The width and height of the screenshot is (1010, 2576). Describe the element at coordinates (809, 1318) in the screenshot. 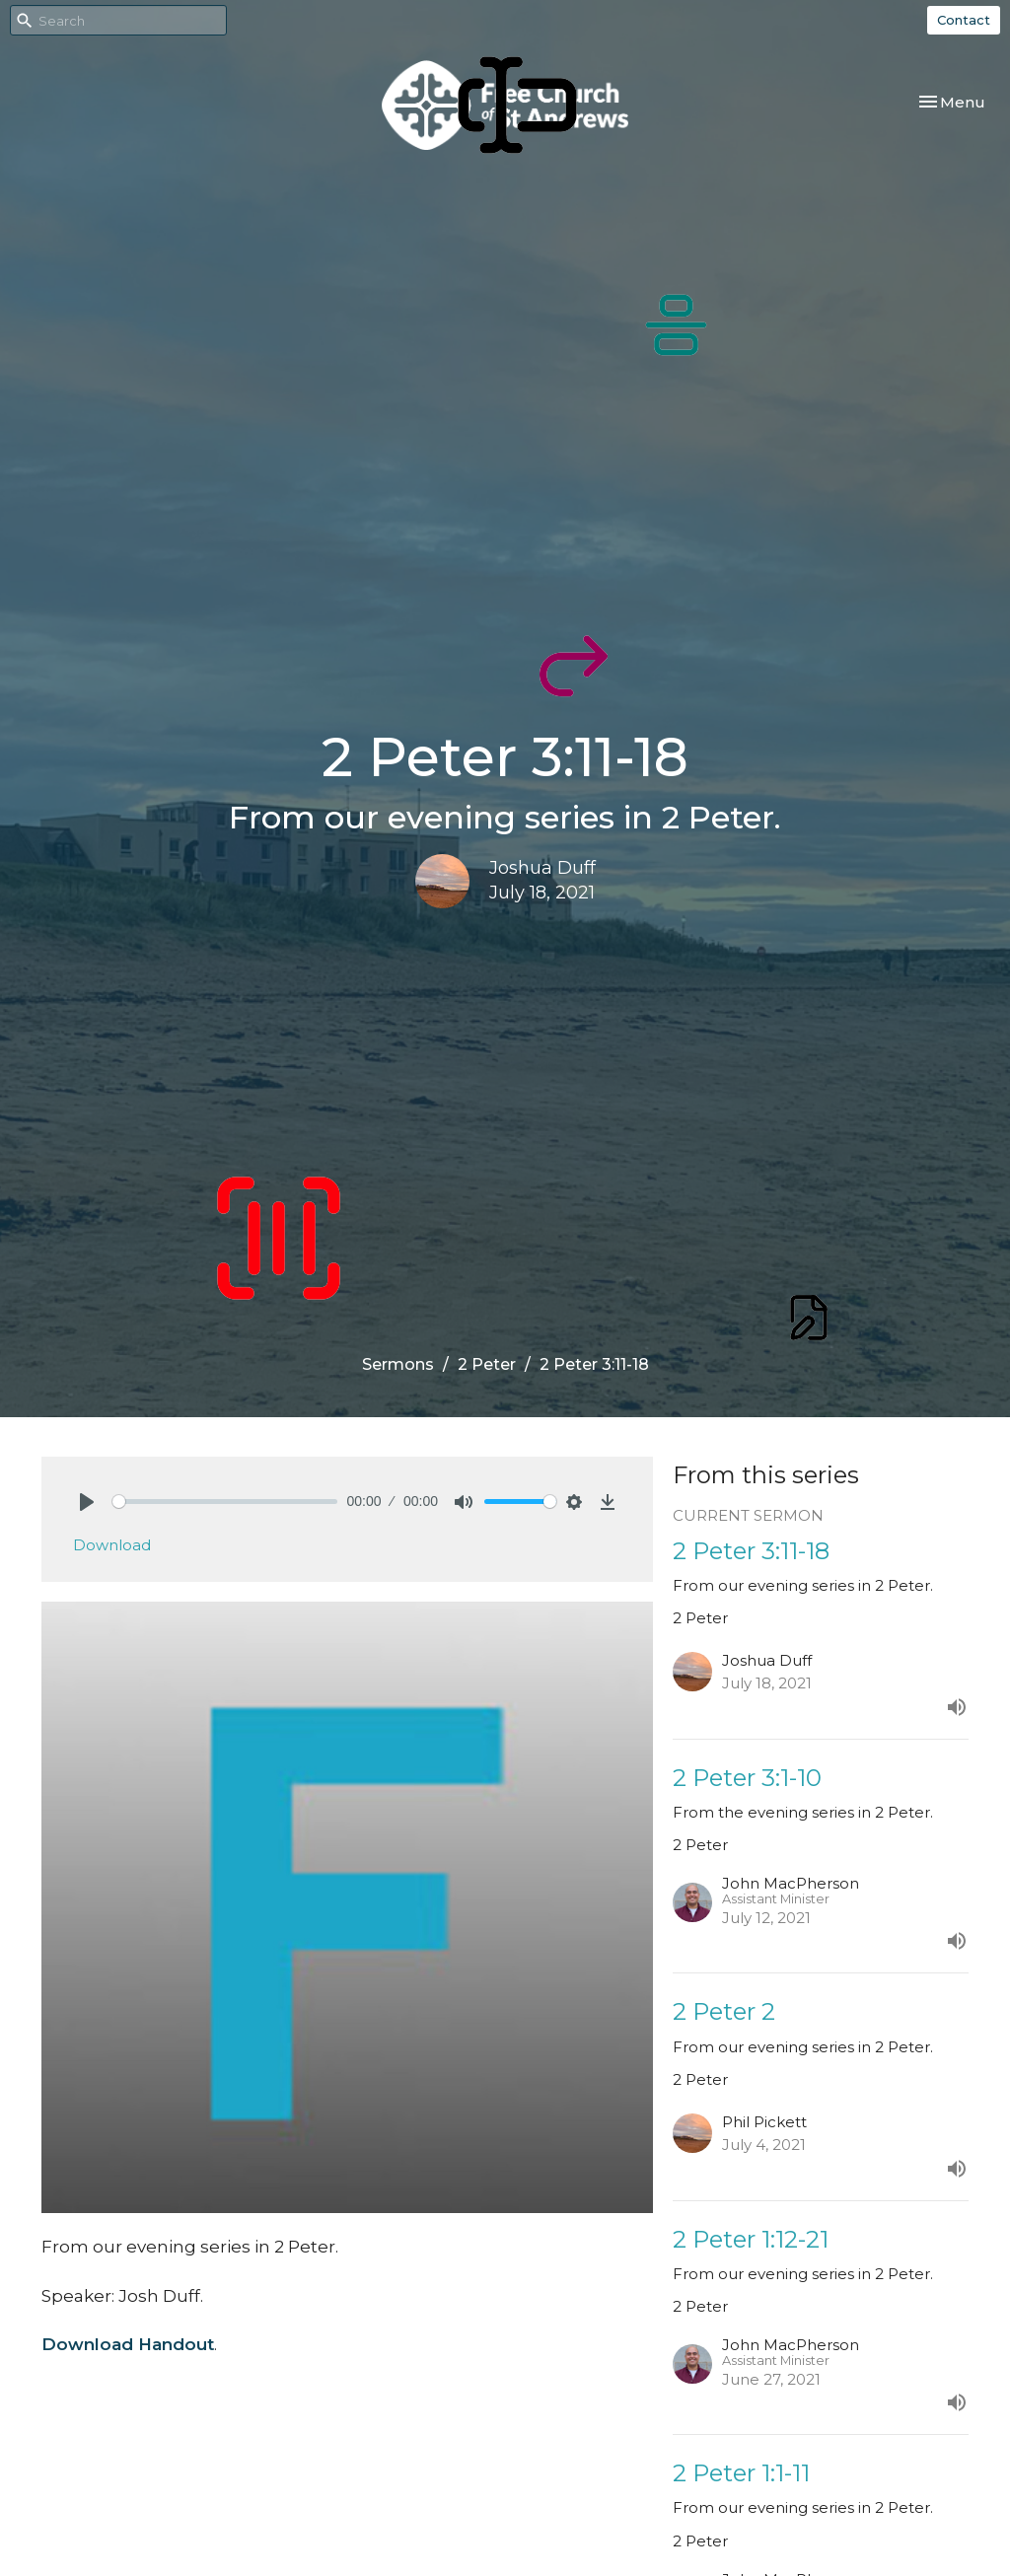

I see `edit this document` at that location.